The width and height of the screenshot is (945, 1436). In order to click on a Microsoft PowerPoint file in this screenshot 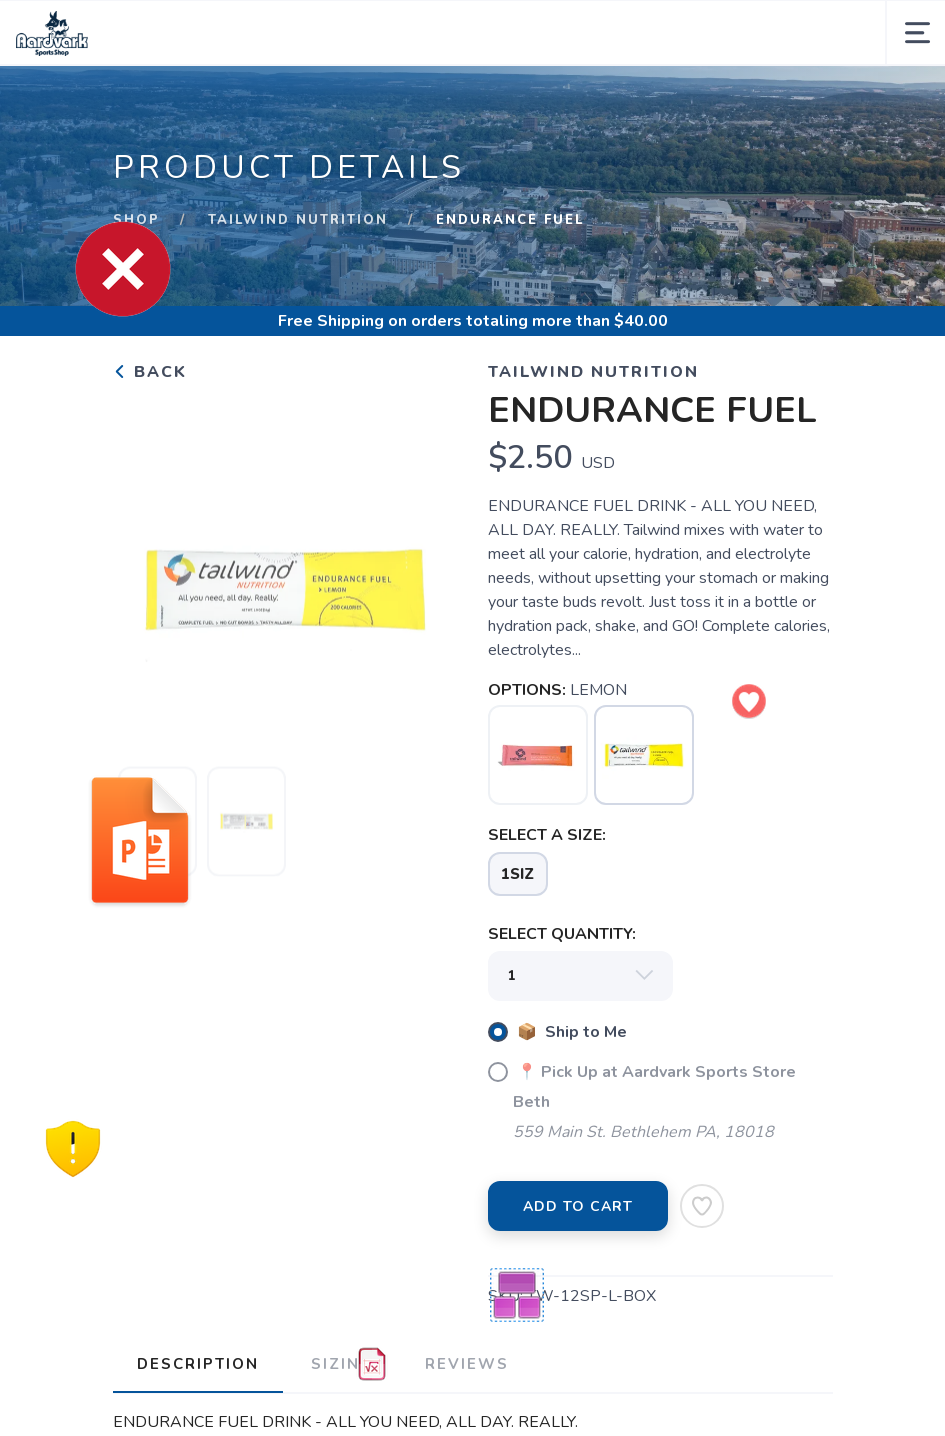, I will do `click(140, 840)`.